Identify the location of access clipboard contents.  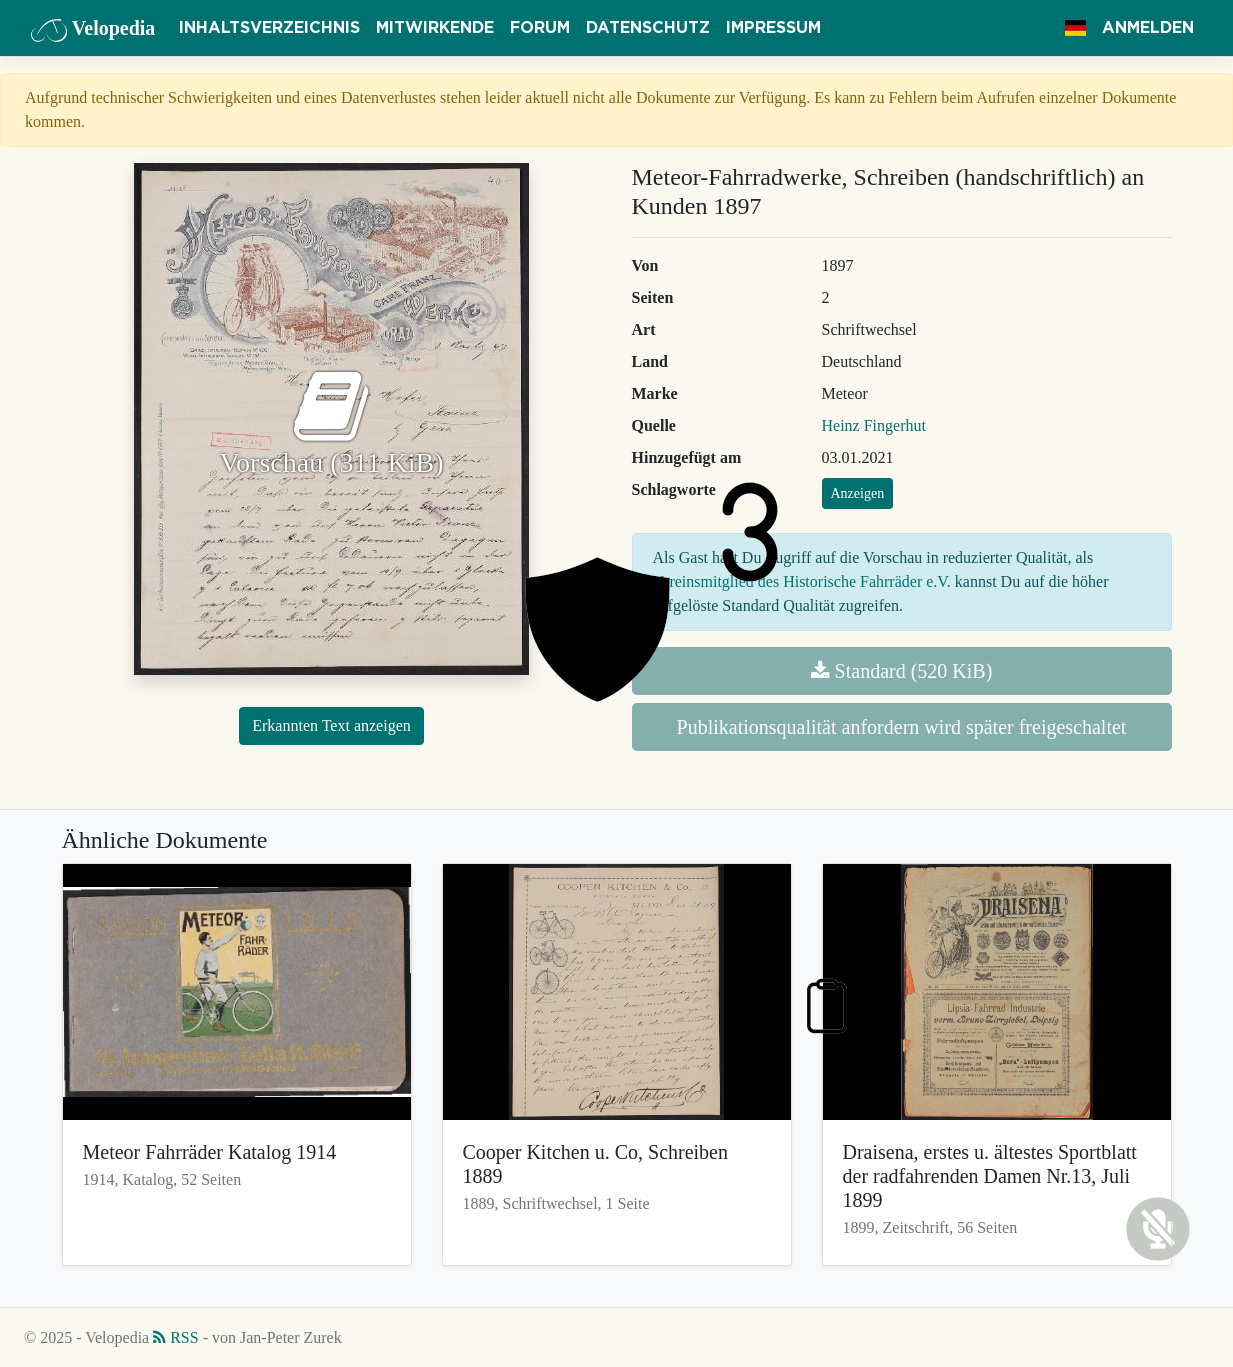
(827, 1006).